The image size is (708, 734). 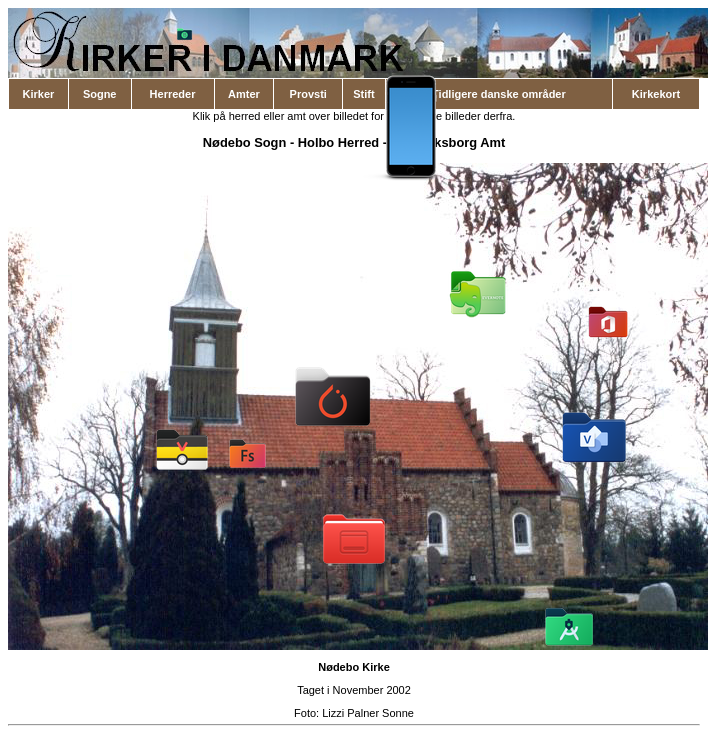 What do you see at coordinates (411, 128) in the screenshot?
I see `iPhone SE 2 device connected to your mac` at bounding box center [411, 128].